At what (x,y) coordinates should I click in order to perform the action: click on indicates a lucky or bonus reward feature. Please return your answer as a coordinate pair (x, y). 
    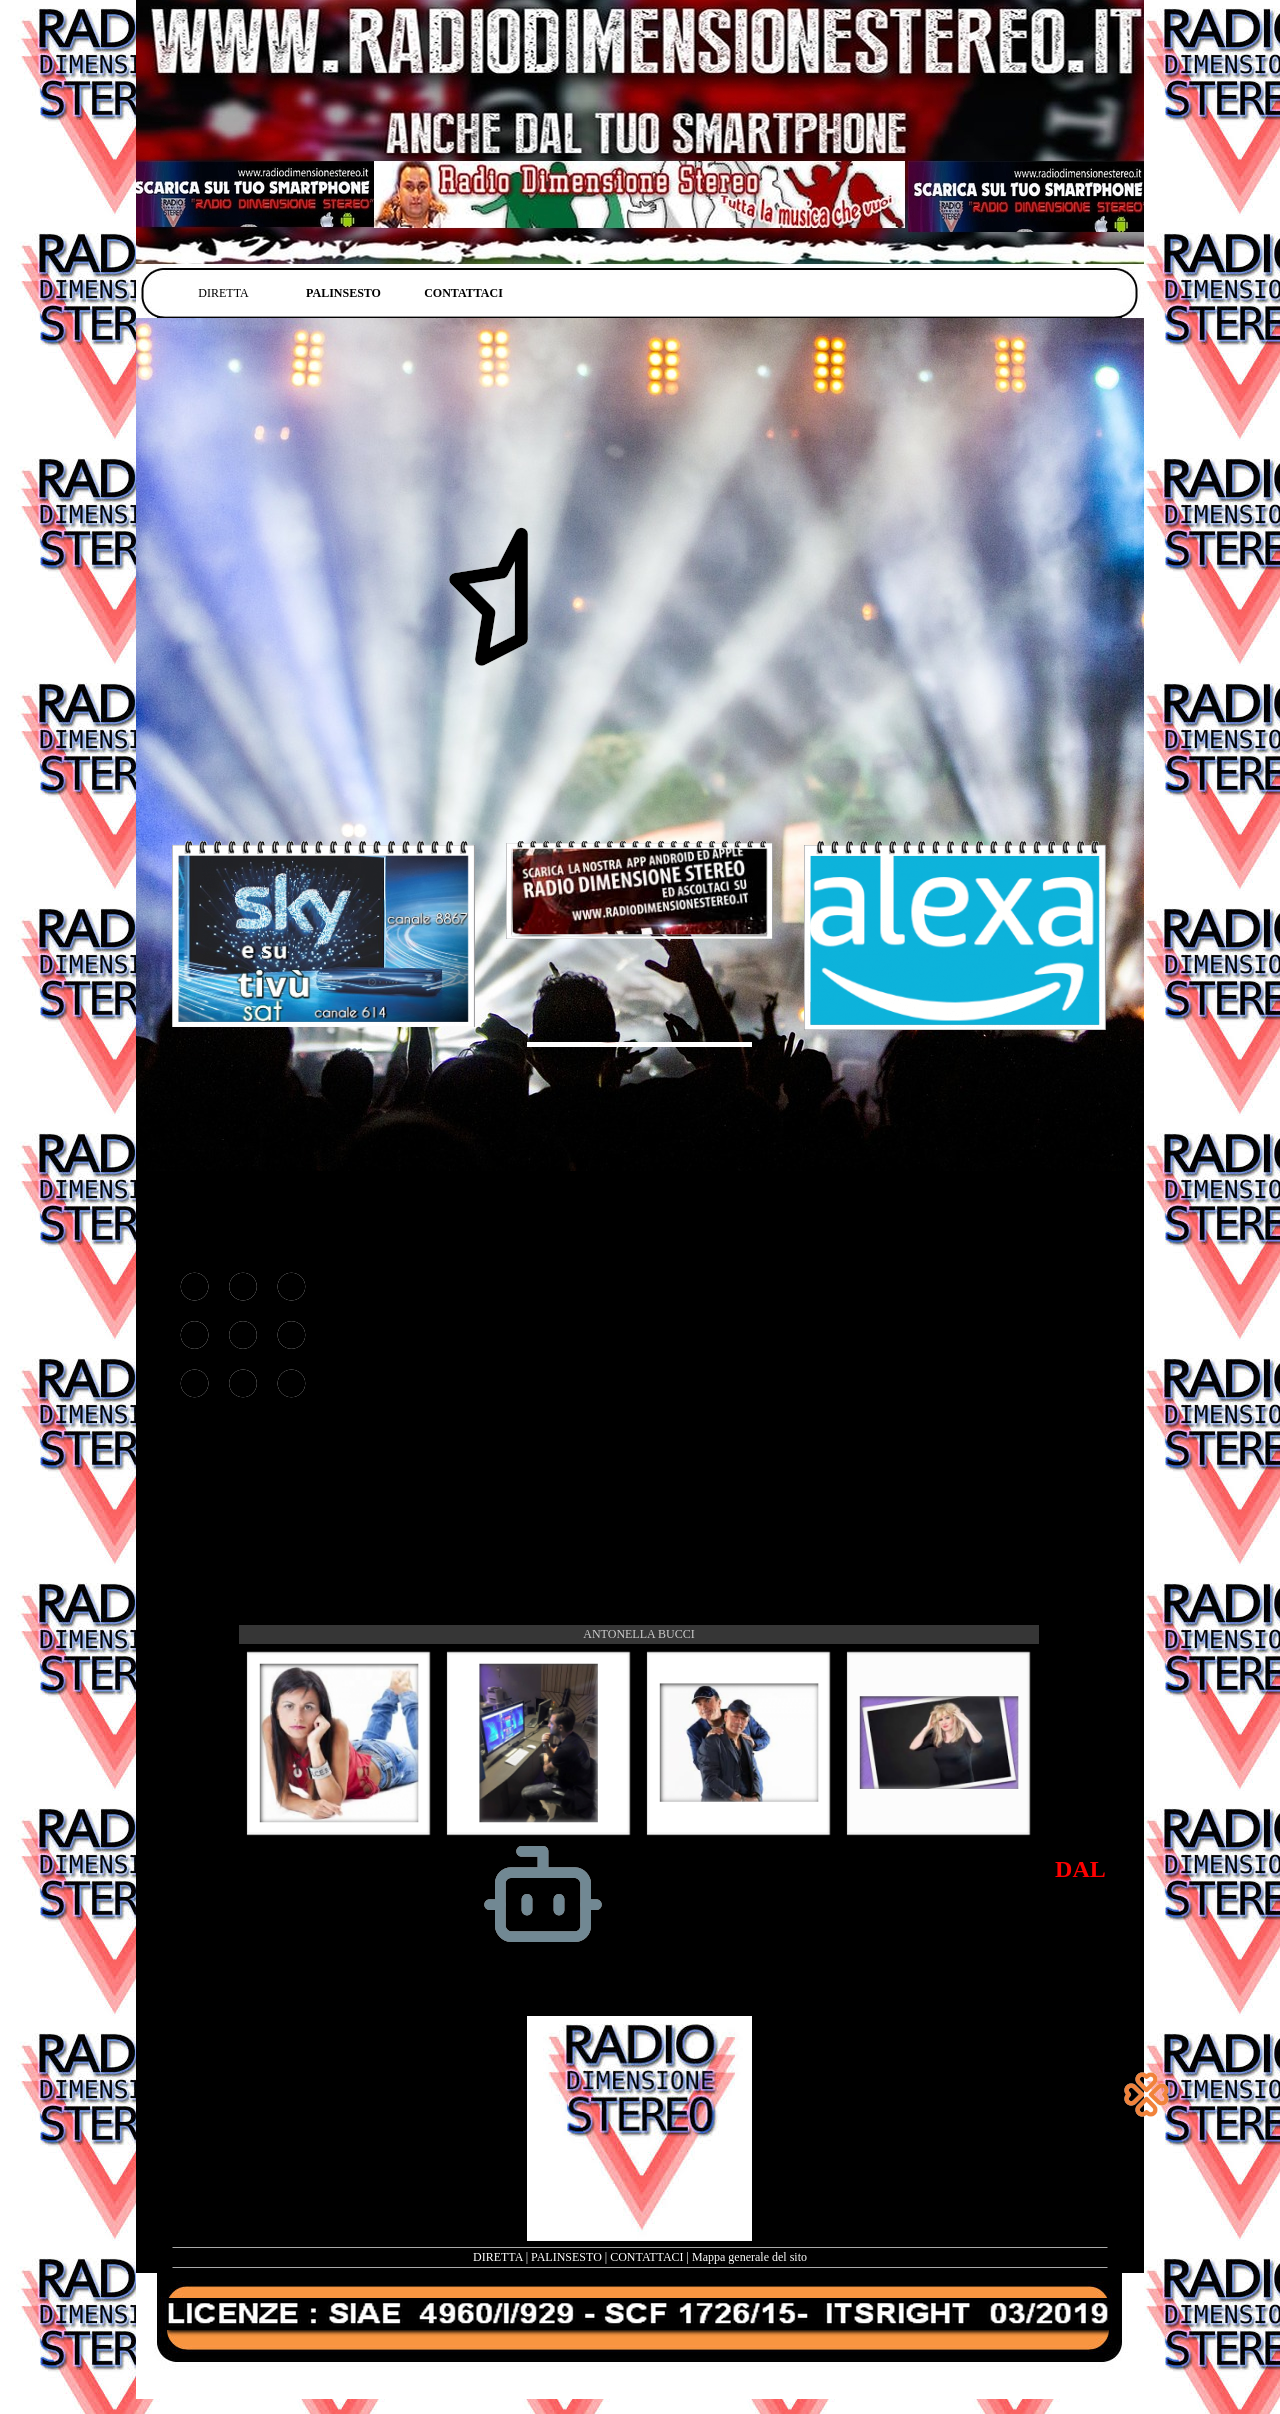
    Looking at the image, I should click on (1146, 2094).